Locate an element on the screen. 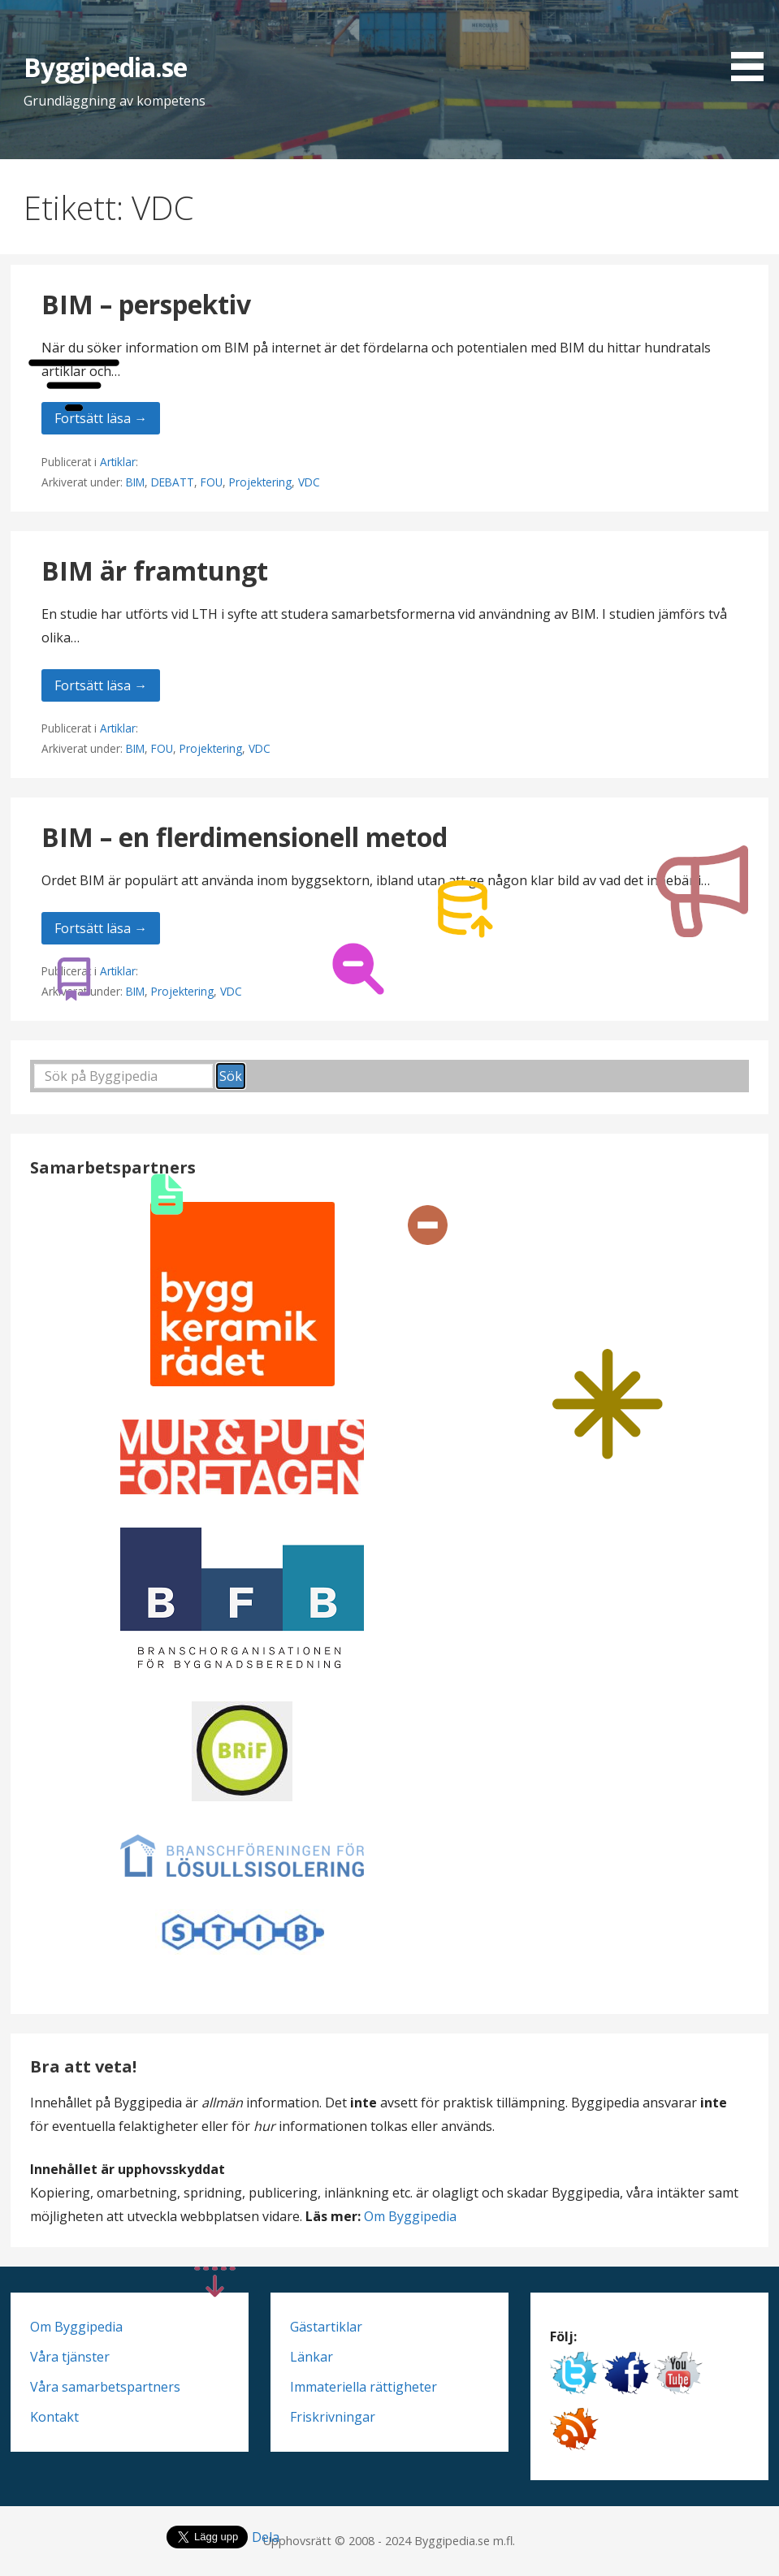 Image resolution: width=779 pixels, height=2576 pixels. zoom out to see more content is located at coordinates (358, 969).